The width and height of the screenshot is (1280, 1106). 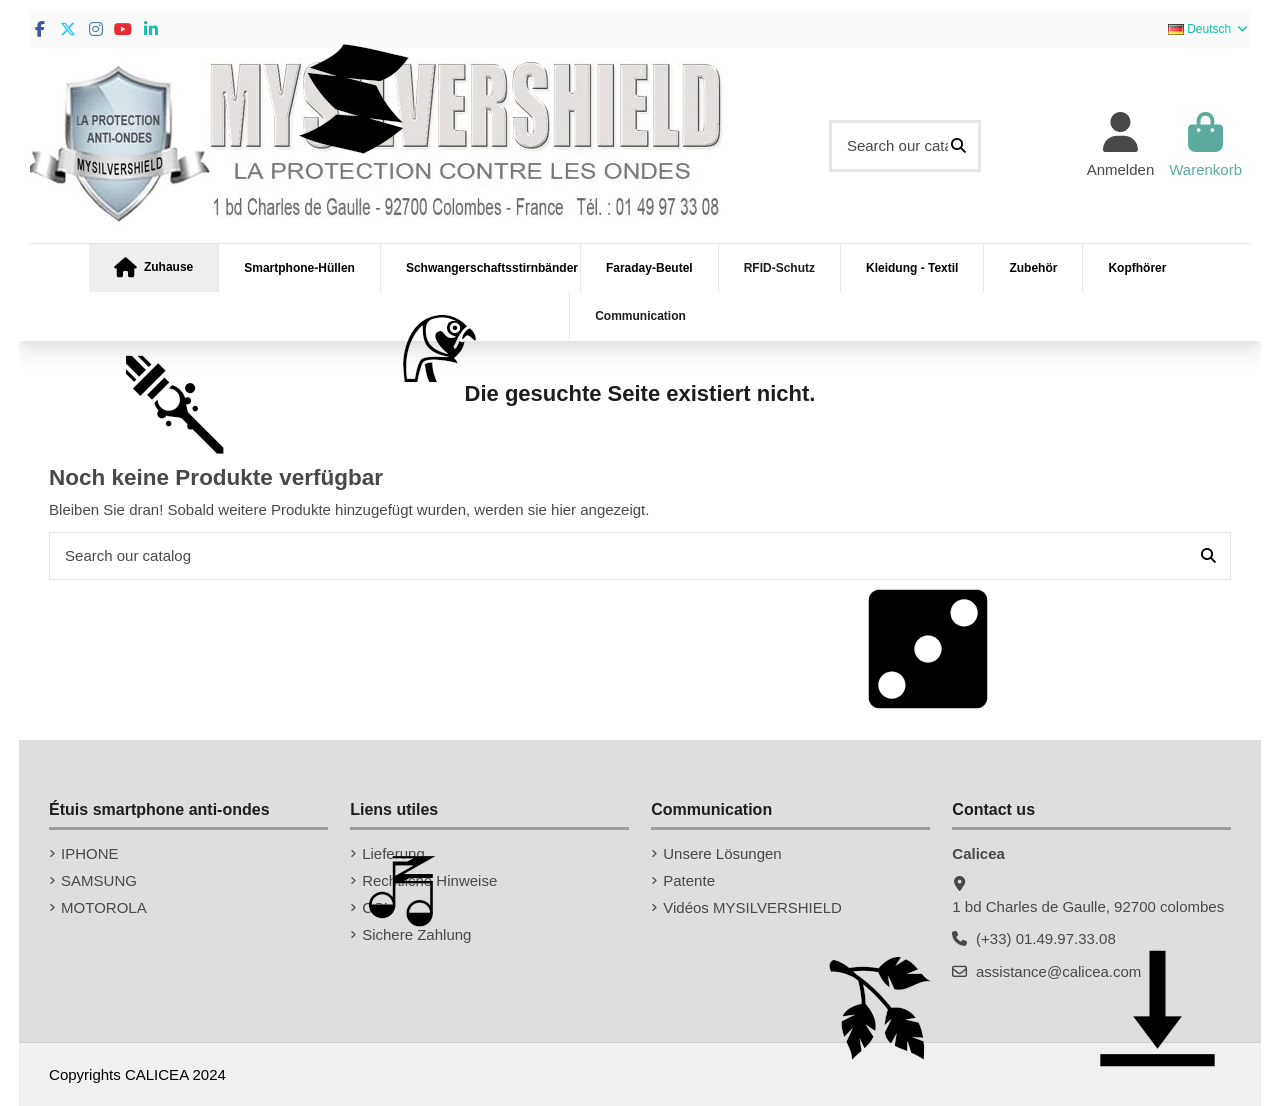 What do you see at coordinates (402, 891) in the screenshot?
I see `play a glitchy or distorted audio track` at bounding box center [402, 891].